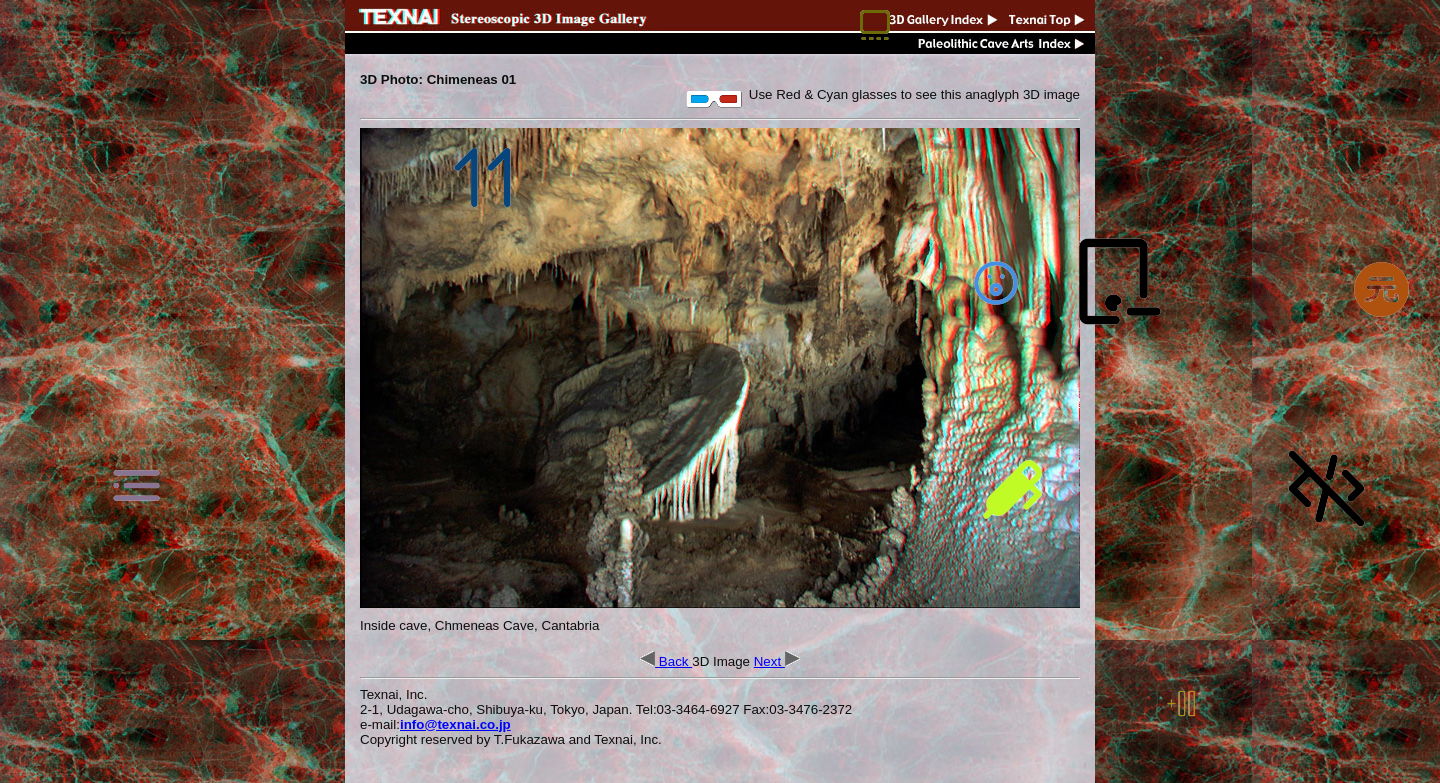  Describe the element at coordinates (875, 25) in the screenshot. I see `view gallery in thumbnail grid mode` at that location.